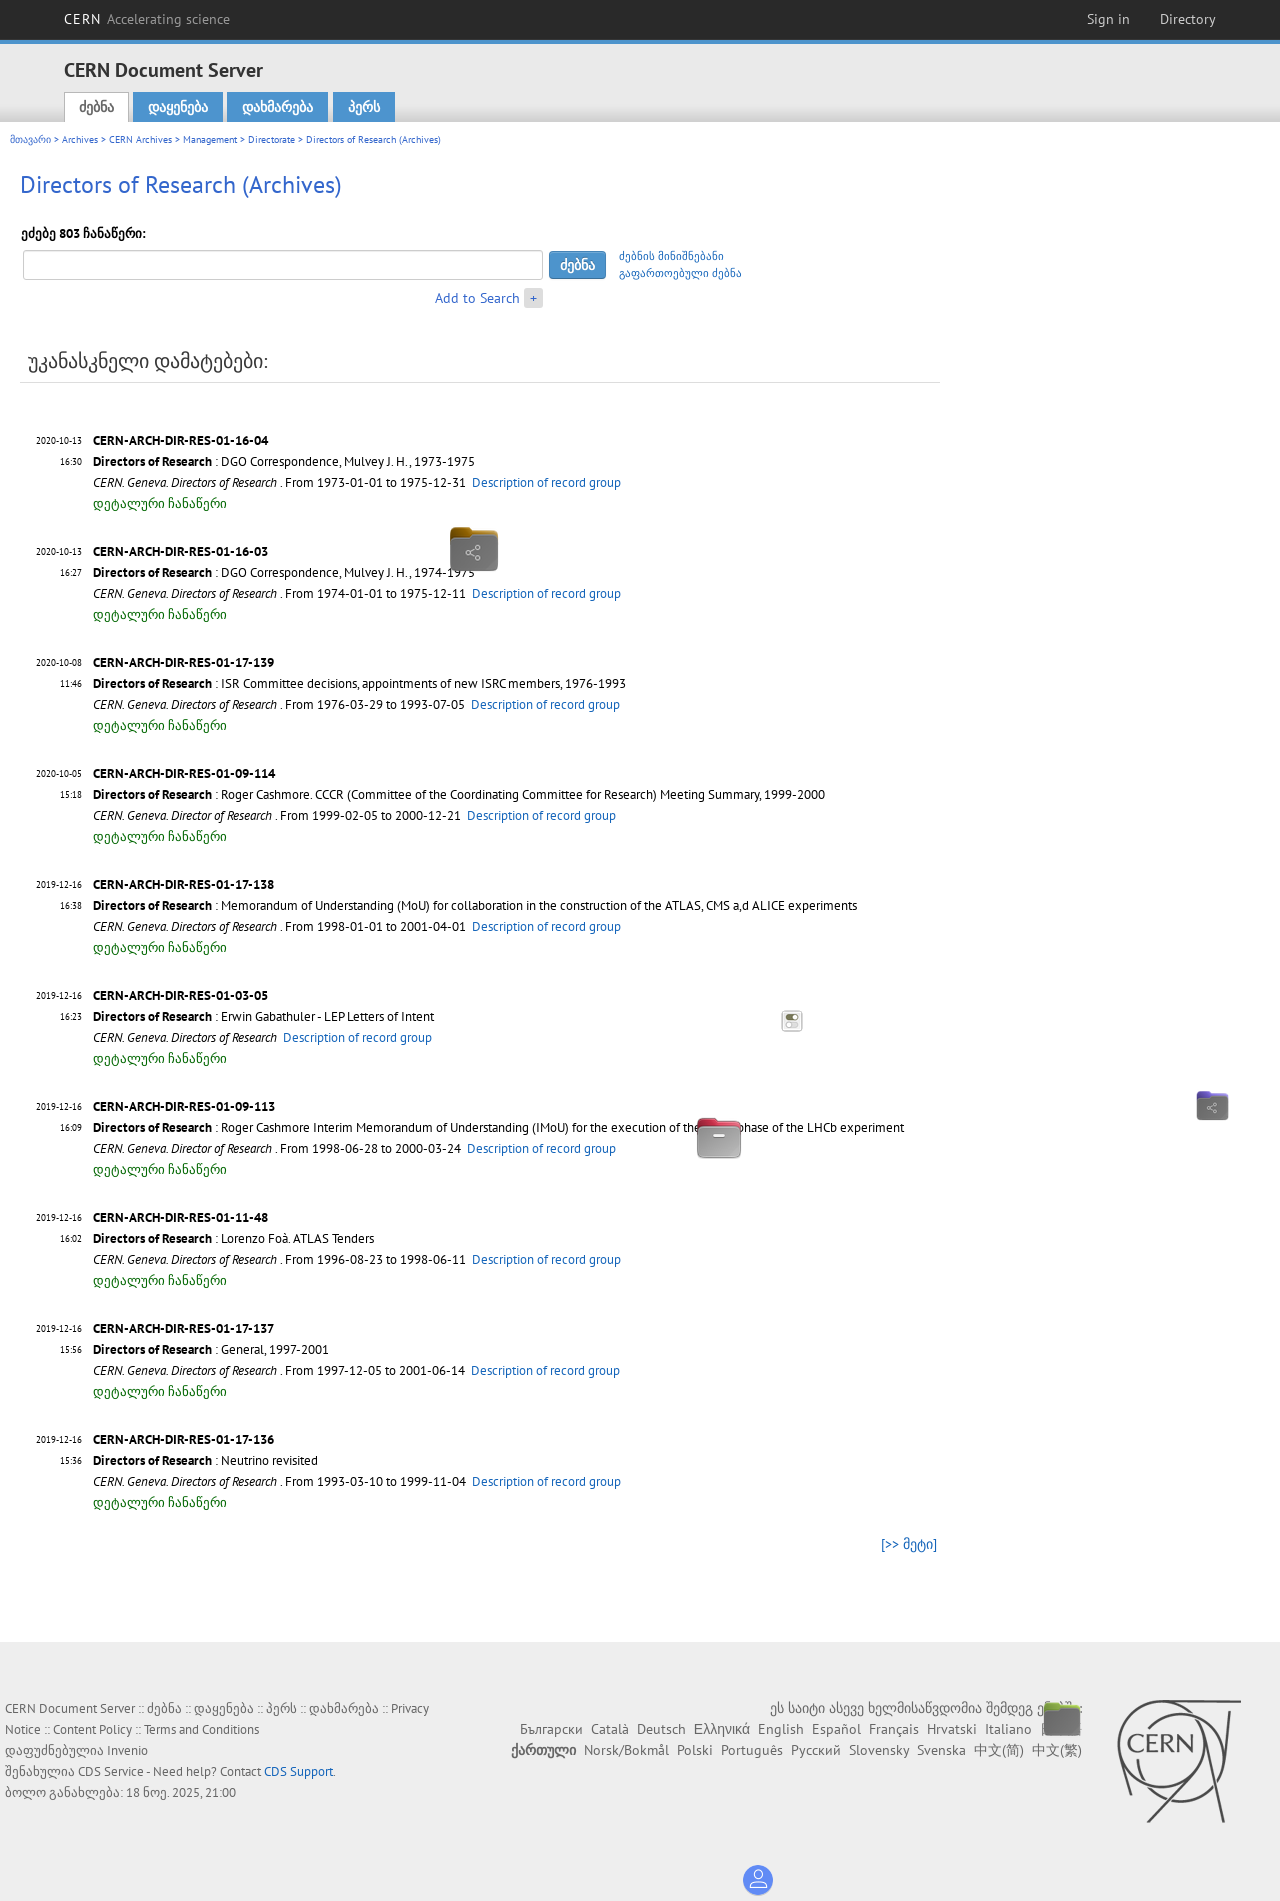 The image size is (1280, 1901). Describe the element at coordinates (1212, 1105) in the screenshot. I see `access your public shared folder` at that location.